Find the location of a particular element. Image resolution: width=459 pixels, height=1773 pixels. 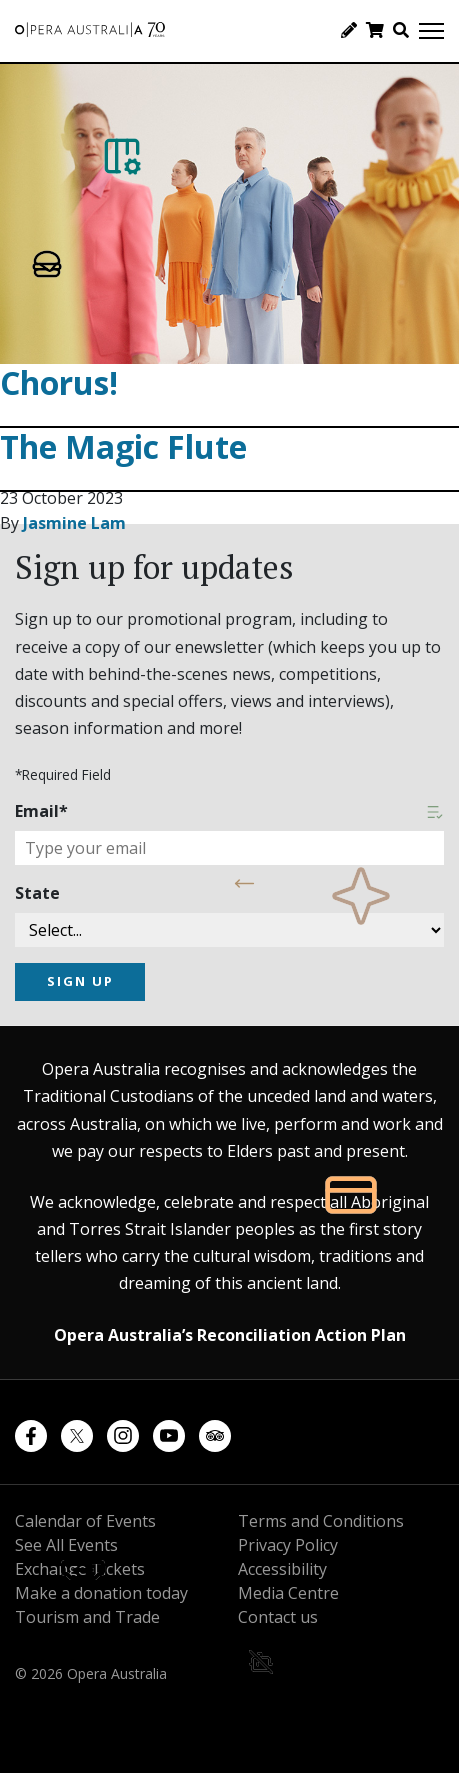

move item to the left is located at coordinates (244, 883).